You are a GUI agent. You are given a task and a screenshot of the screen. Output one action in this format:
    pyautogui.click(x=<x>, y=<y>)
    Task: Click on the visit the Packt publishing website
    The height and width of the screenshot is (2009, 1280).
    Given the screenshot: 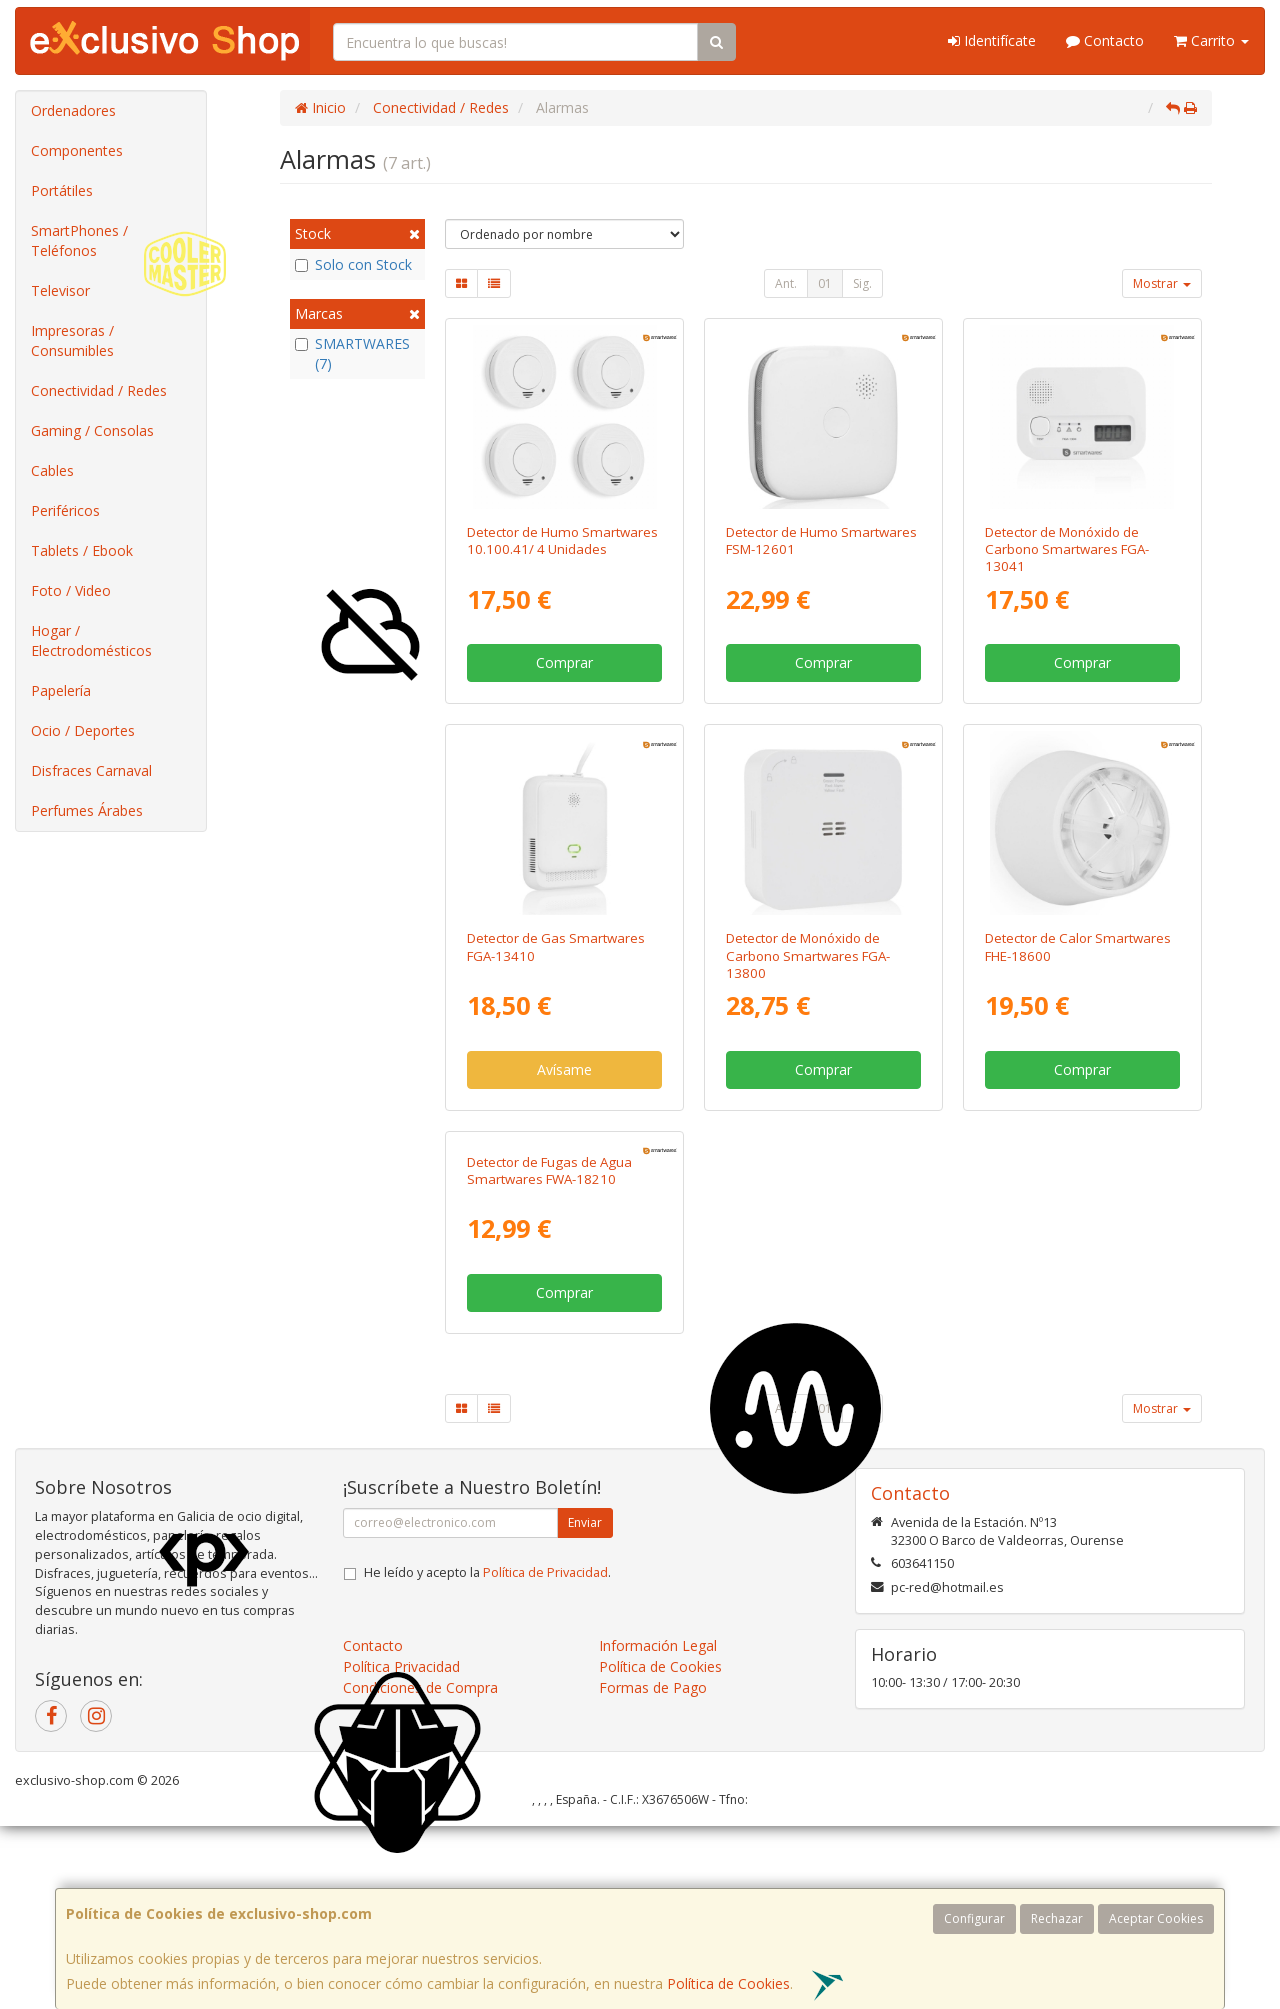 What is the action you would take?
    pyautogui.click(x=204, y=1560)
    